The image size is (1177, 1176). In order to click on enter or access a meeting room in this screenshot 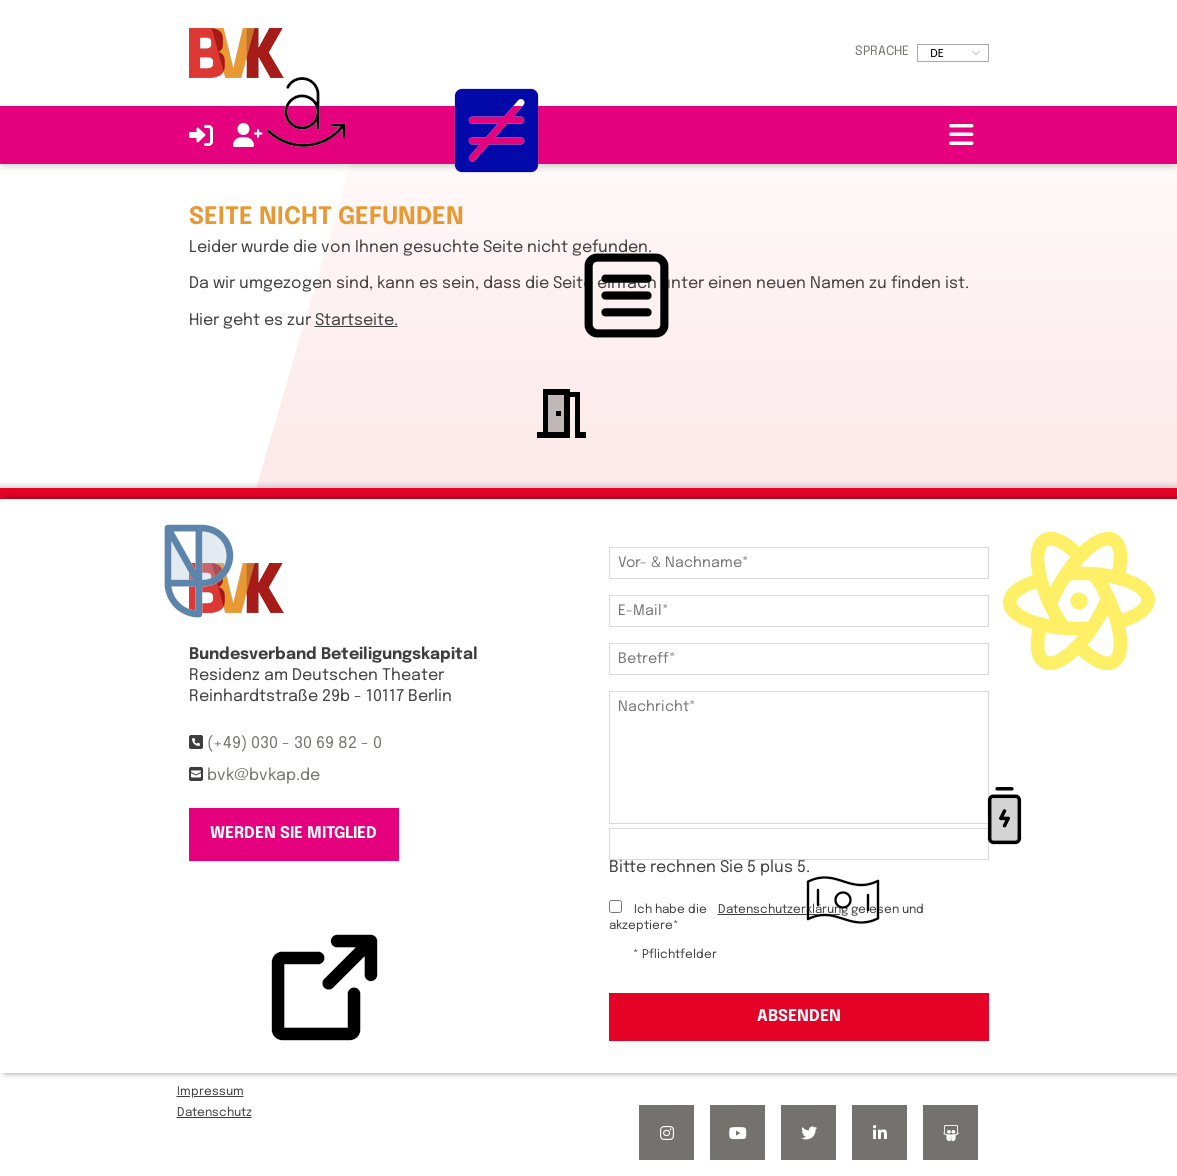, I will do `click(561, 413)`.